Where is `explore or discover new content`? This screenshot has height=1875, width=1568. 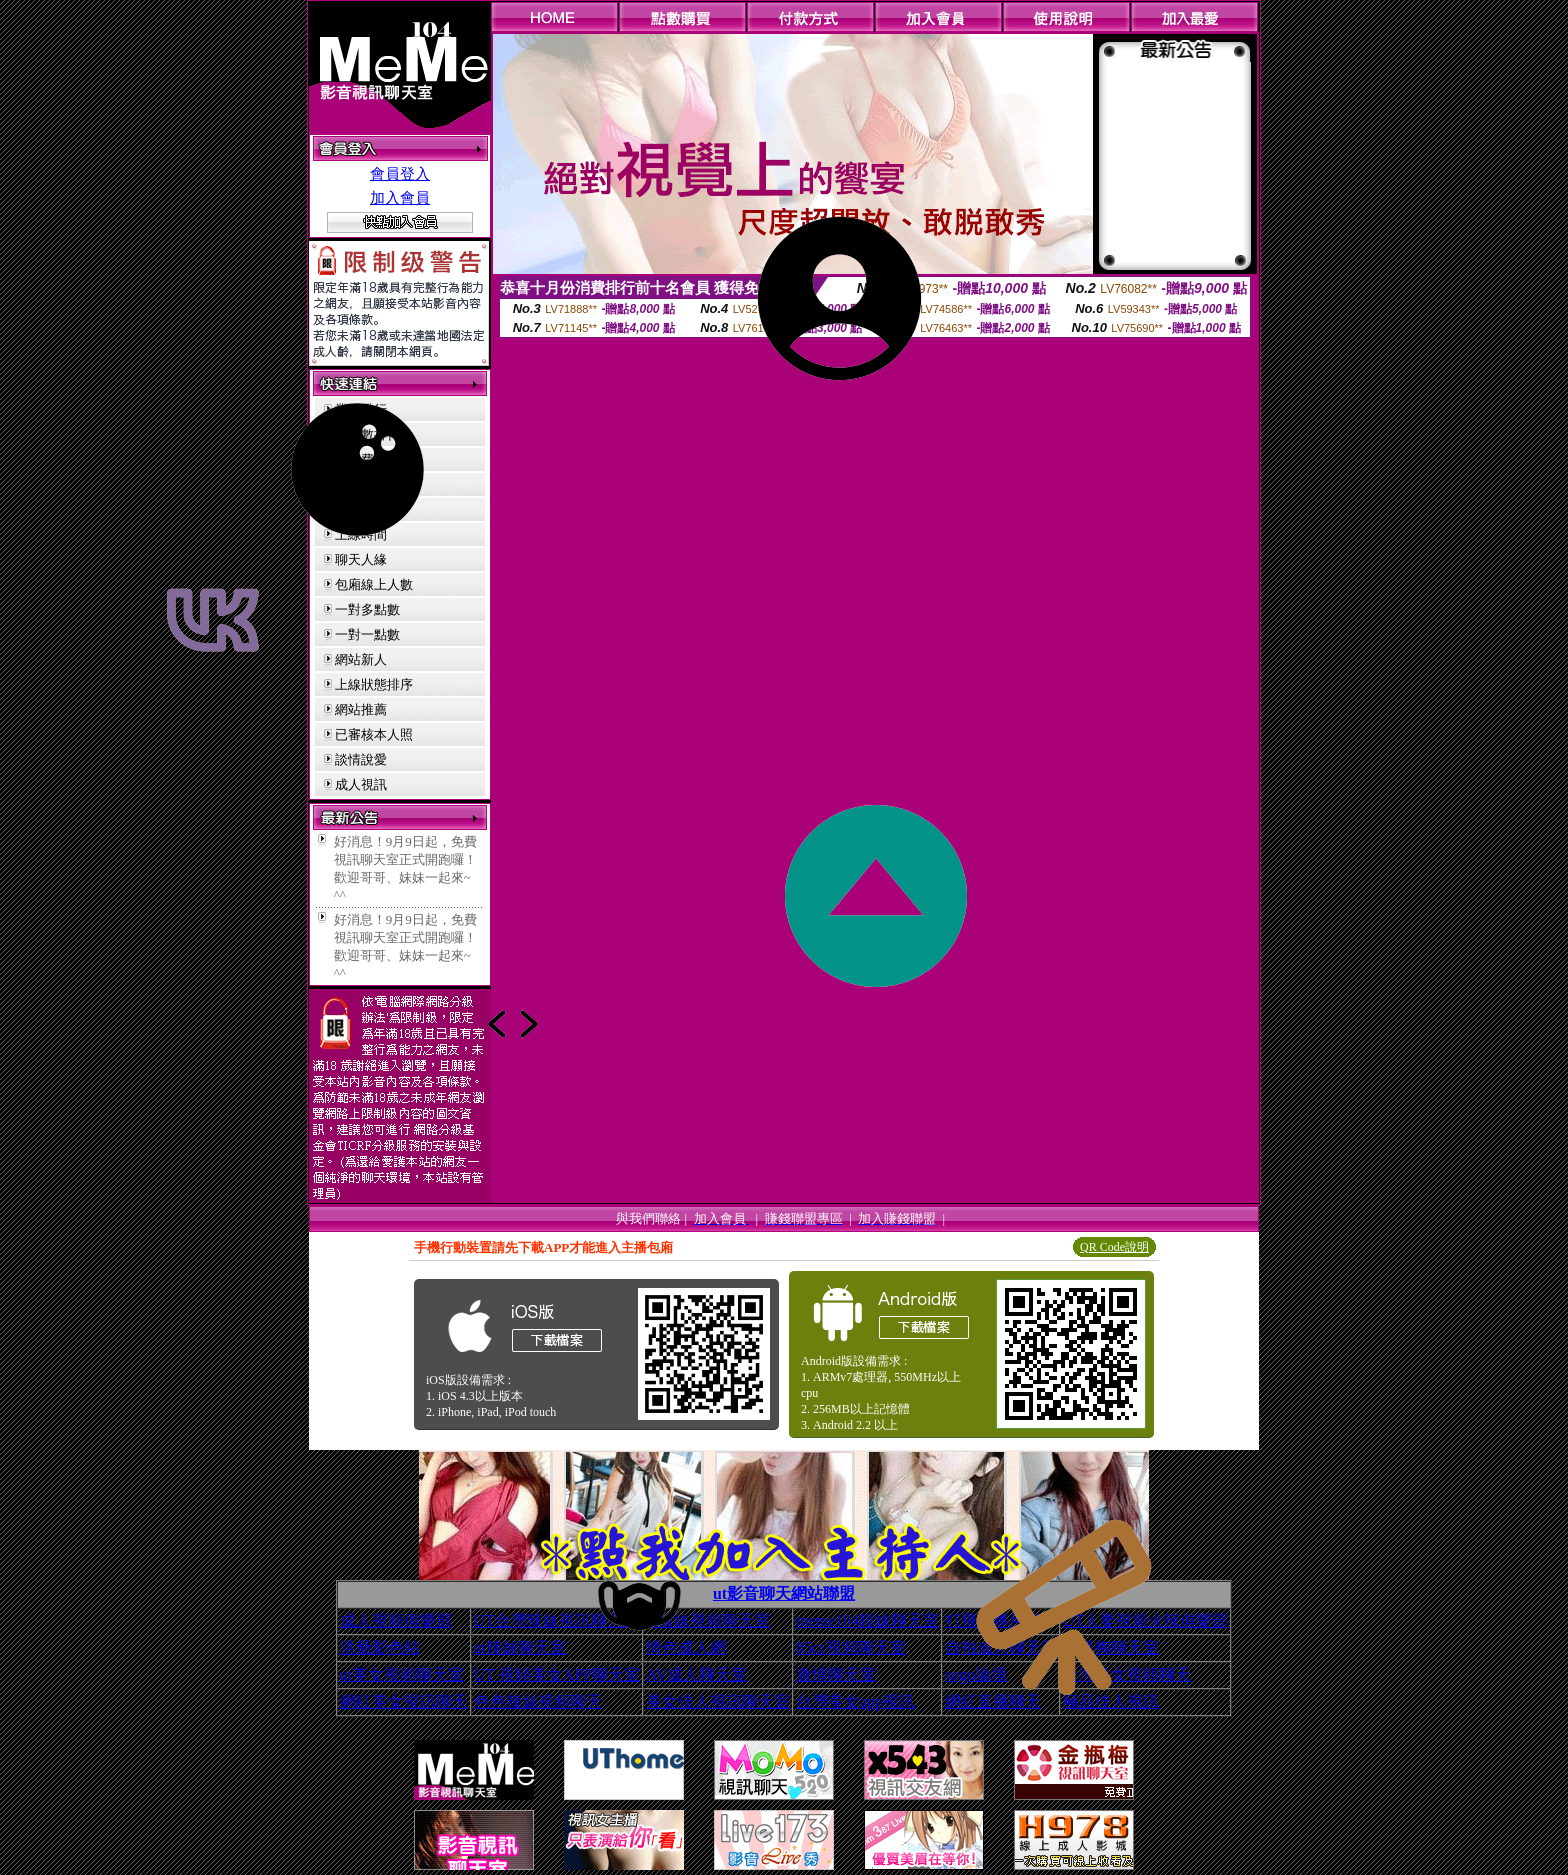
explore or discover new content is located at coordinates (1064, 1606).